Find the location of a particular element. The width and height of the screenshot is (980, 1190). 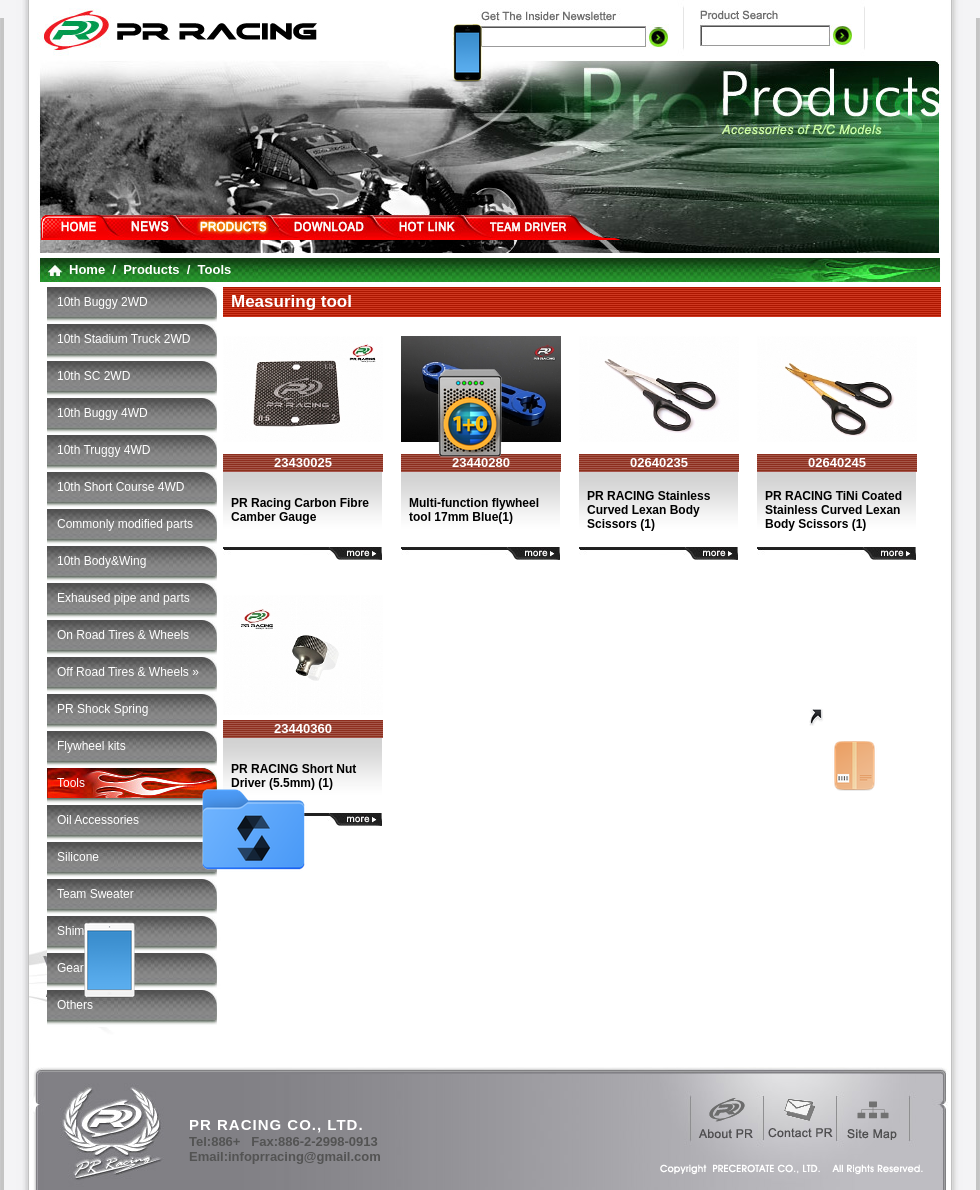

connected iPhone 5c device is located at coordinates (467, 53).